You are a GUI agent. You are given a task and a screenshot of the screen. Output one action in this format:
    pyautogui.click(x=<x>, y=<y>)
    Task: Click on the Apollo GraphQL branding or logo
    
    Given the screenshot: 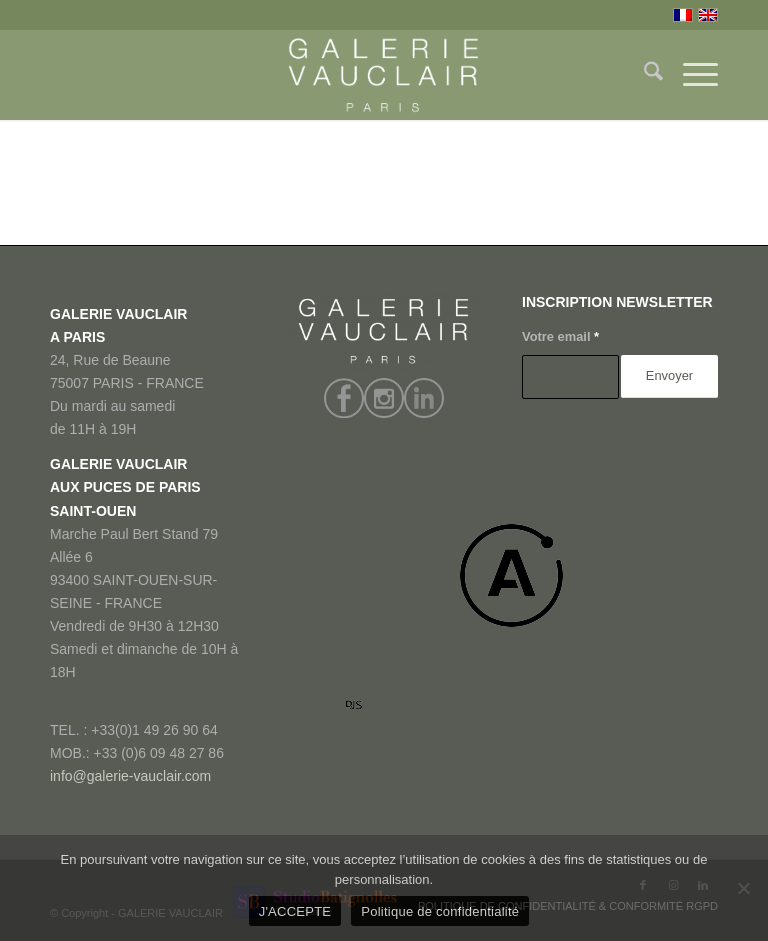 What is the action you would take?
    pyautogui.click(x=511, y=575)
    